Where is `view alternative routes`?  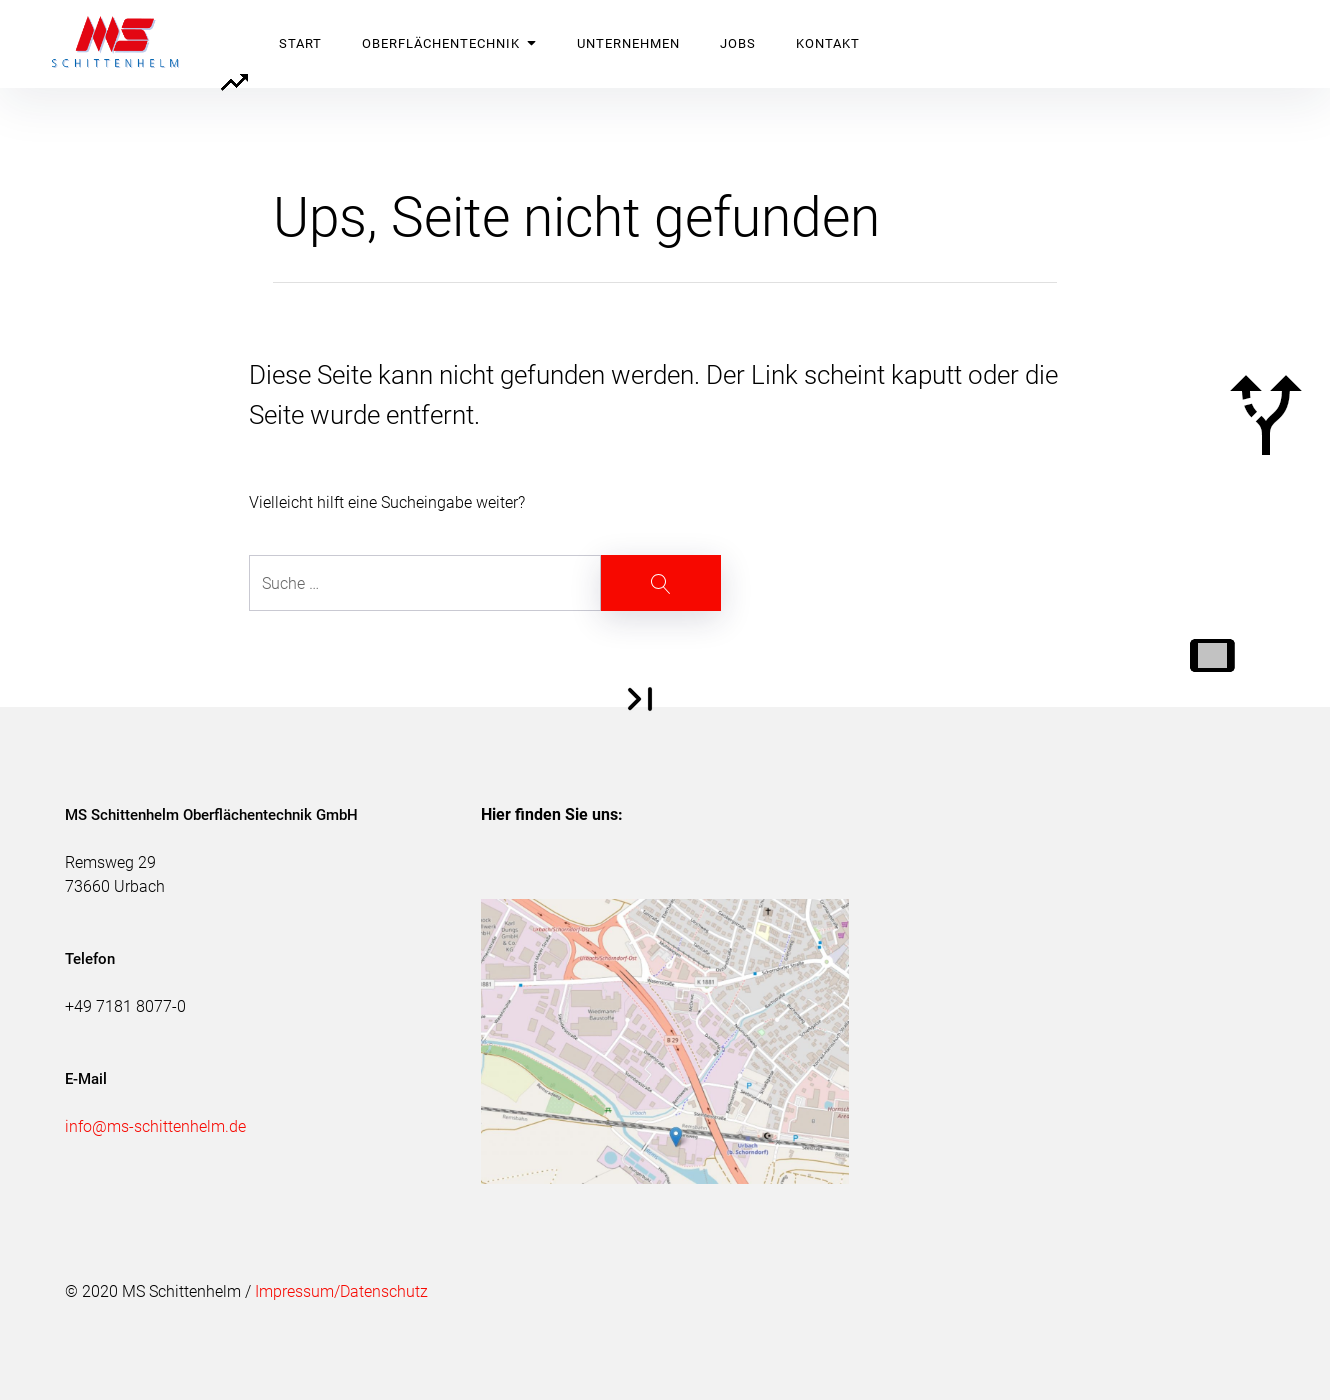
view alternative routes is located at coordinates (1266, 415).